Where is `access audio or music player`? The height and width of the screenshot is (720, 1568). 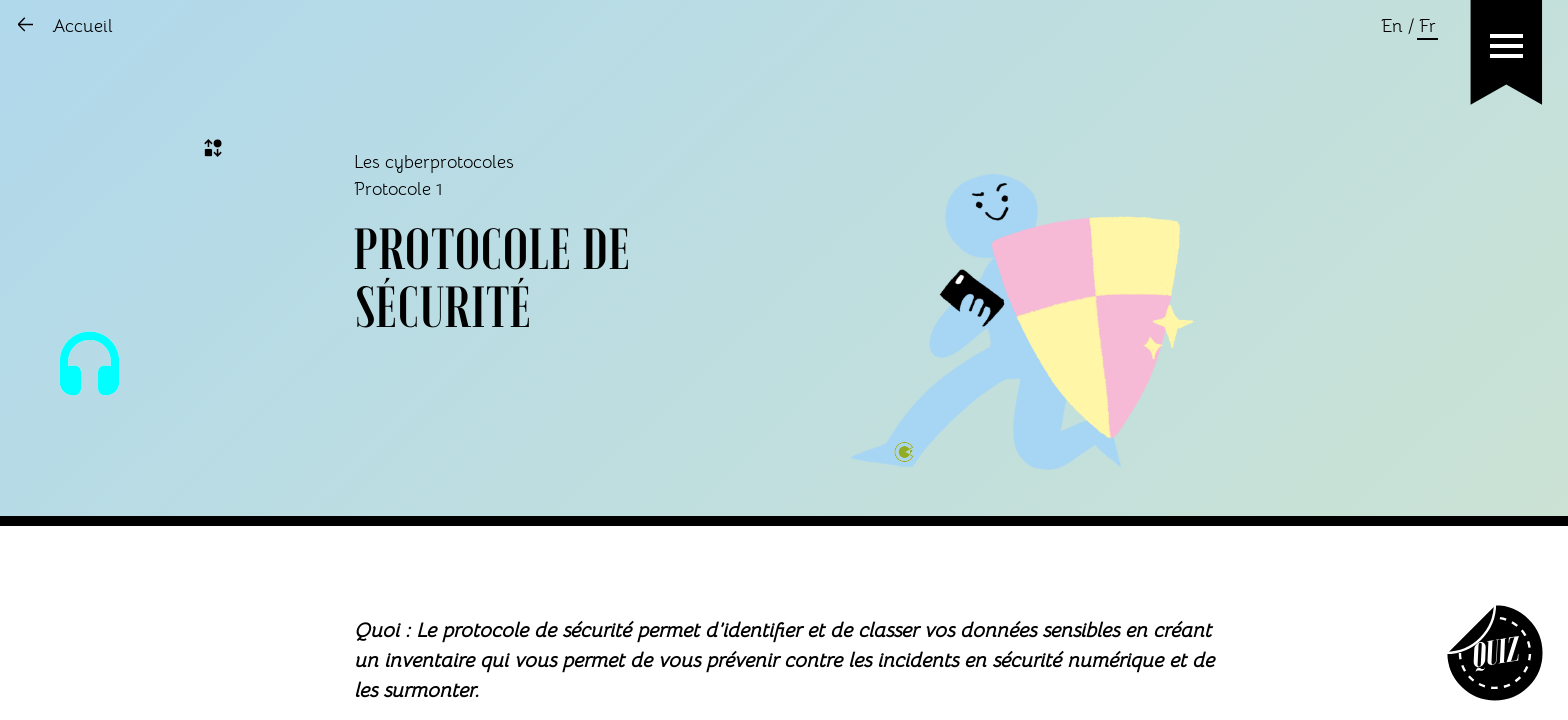 access audio or music player is located at coordinates (89, 365).